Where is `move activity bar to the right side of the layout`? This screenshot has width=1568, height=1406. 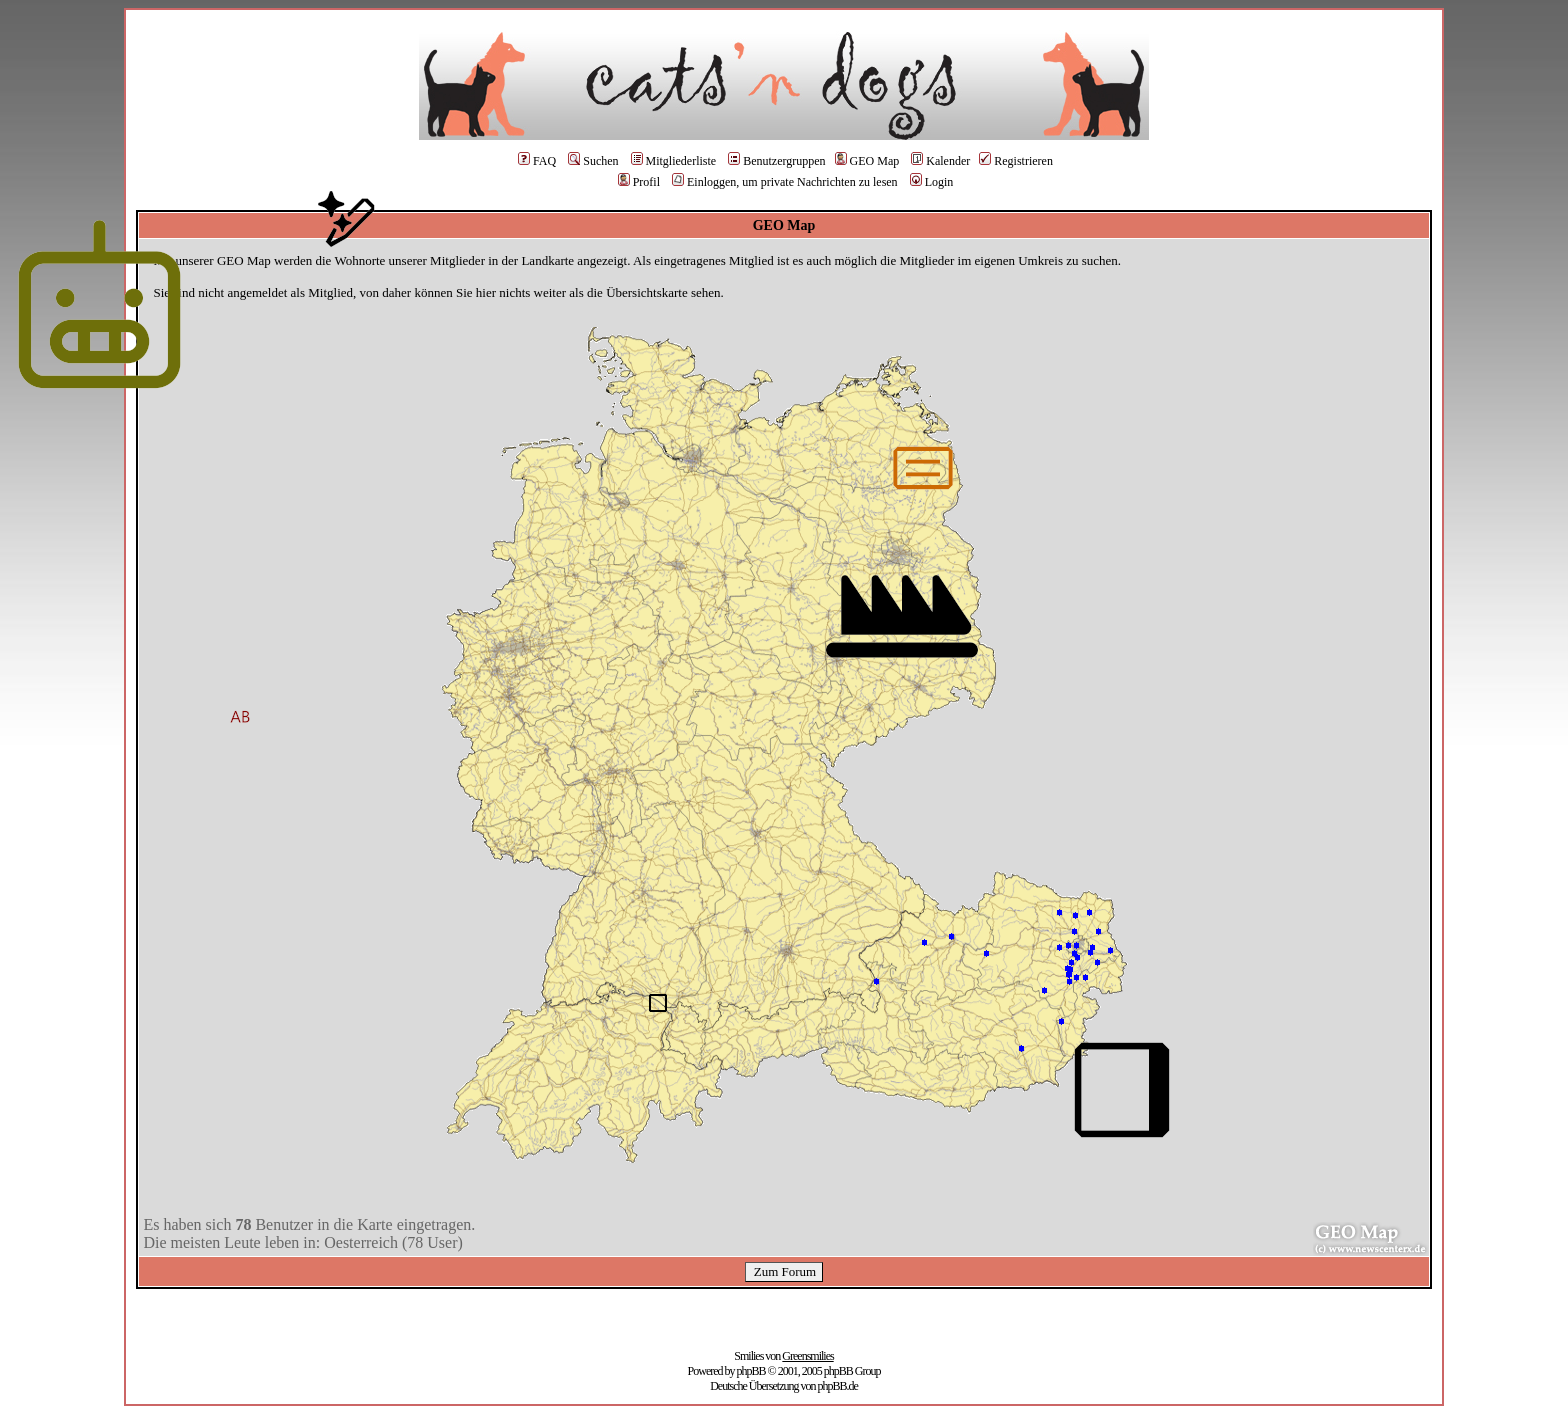 move activity bar to the right side of the layout is located at coordinates (1122, 1090).